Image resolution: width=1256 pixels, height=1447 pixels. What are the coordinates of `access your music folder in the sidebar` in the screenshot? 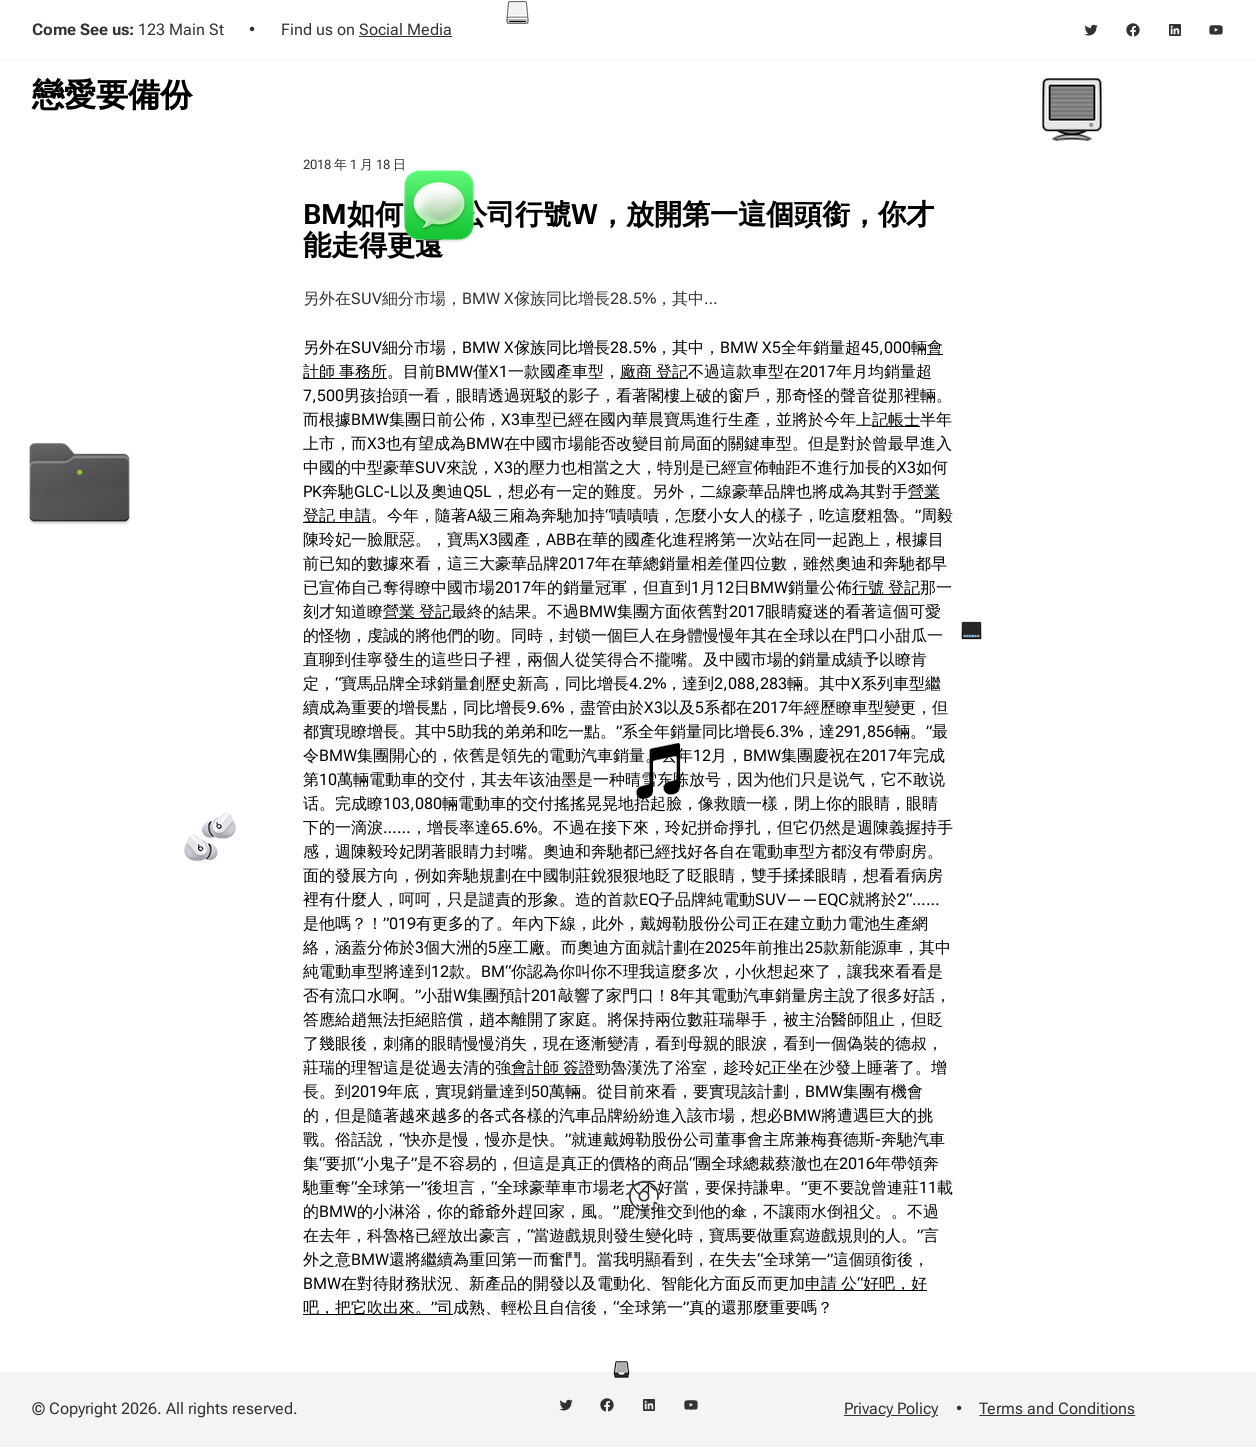 It's located at (660, 771).